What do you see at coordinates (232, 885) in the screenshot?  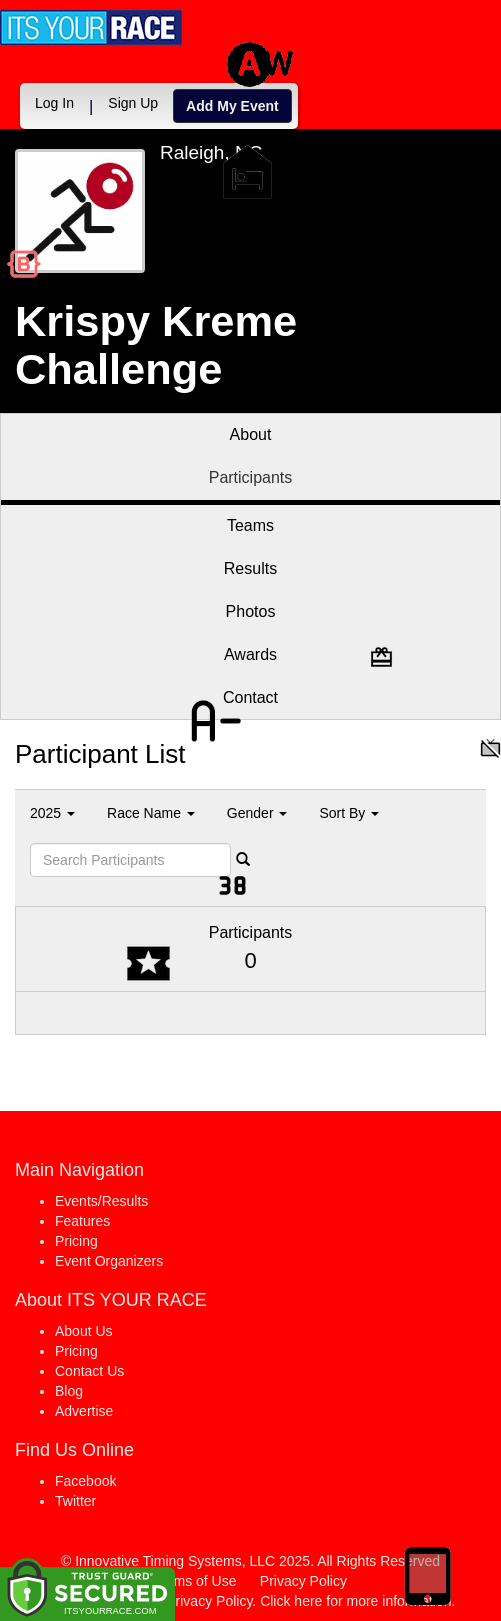 I see `indicates item number 38 in a list or sequence` at bounding box center [232, 885].